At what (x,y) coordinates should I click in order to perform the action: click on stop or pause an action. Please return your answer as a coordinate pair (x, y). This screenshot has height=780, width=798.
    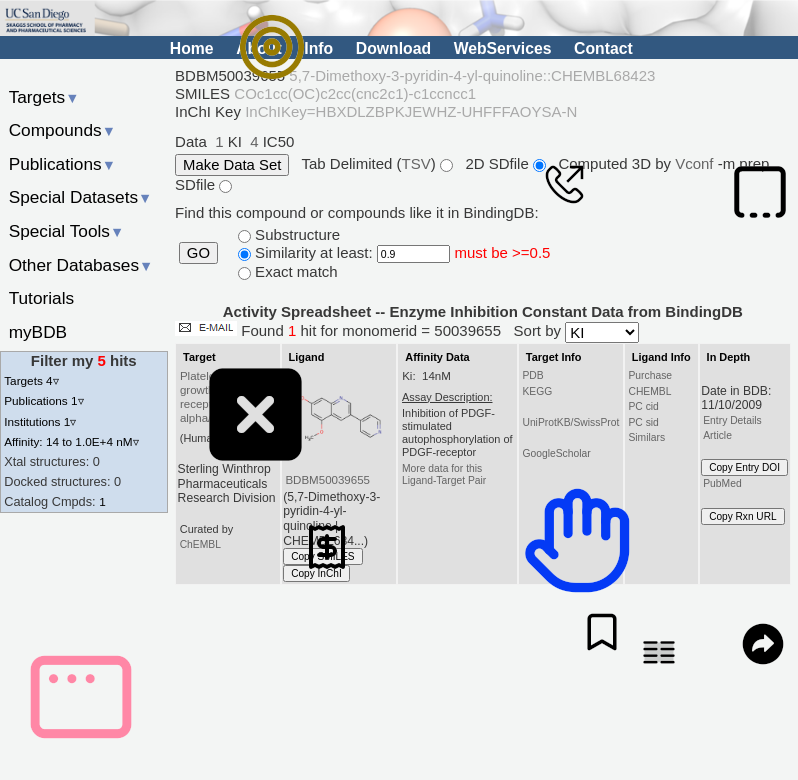
    Looking at the image, I should click on (577, 540).